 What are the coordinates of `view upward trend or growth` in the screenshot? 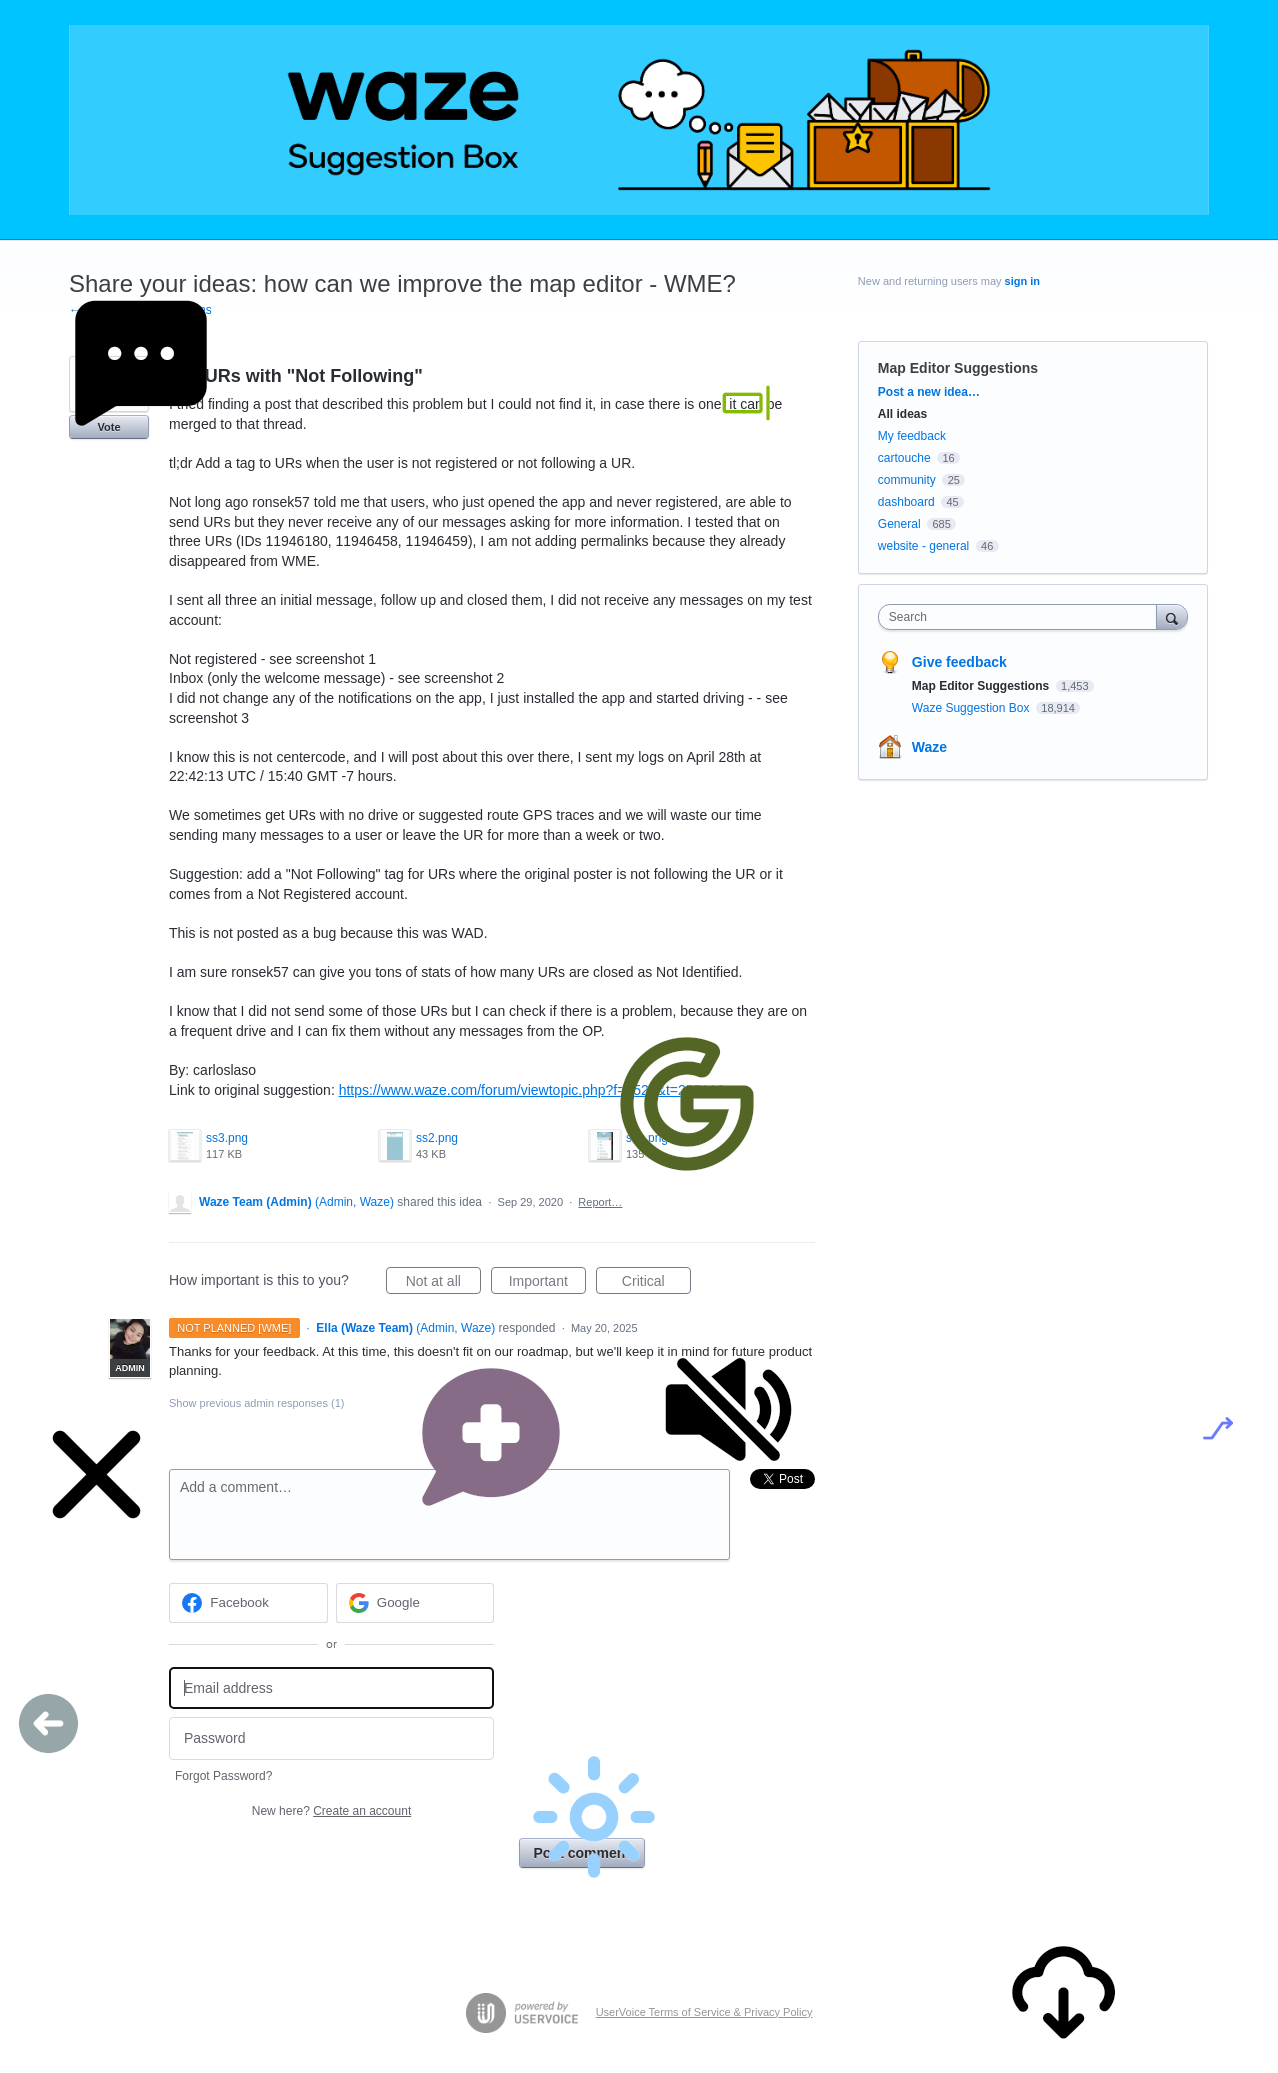 It's located at (1218, 1429).